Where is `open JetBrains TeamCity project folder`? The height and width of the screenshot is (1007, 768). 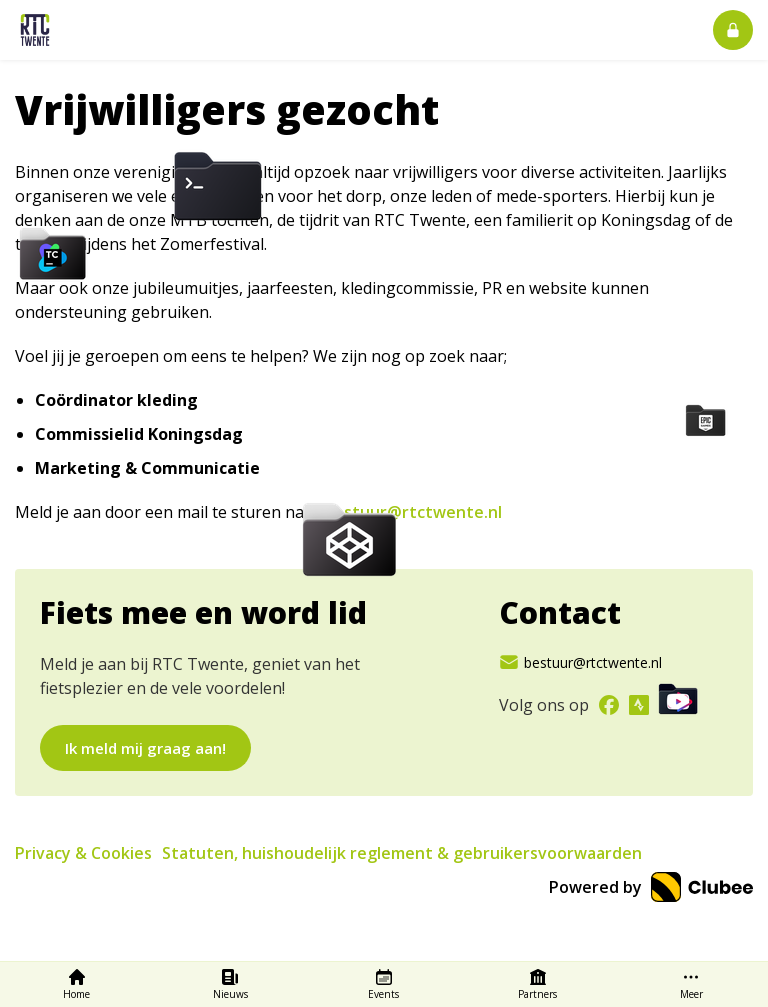 open JetBrains TeamCity project folder is located at coordinates (52, 255).